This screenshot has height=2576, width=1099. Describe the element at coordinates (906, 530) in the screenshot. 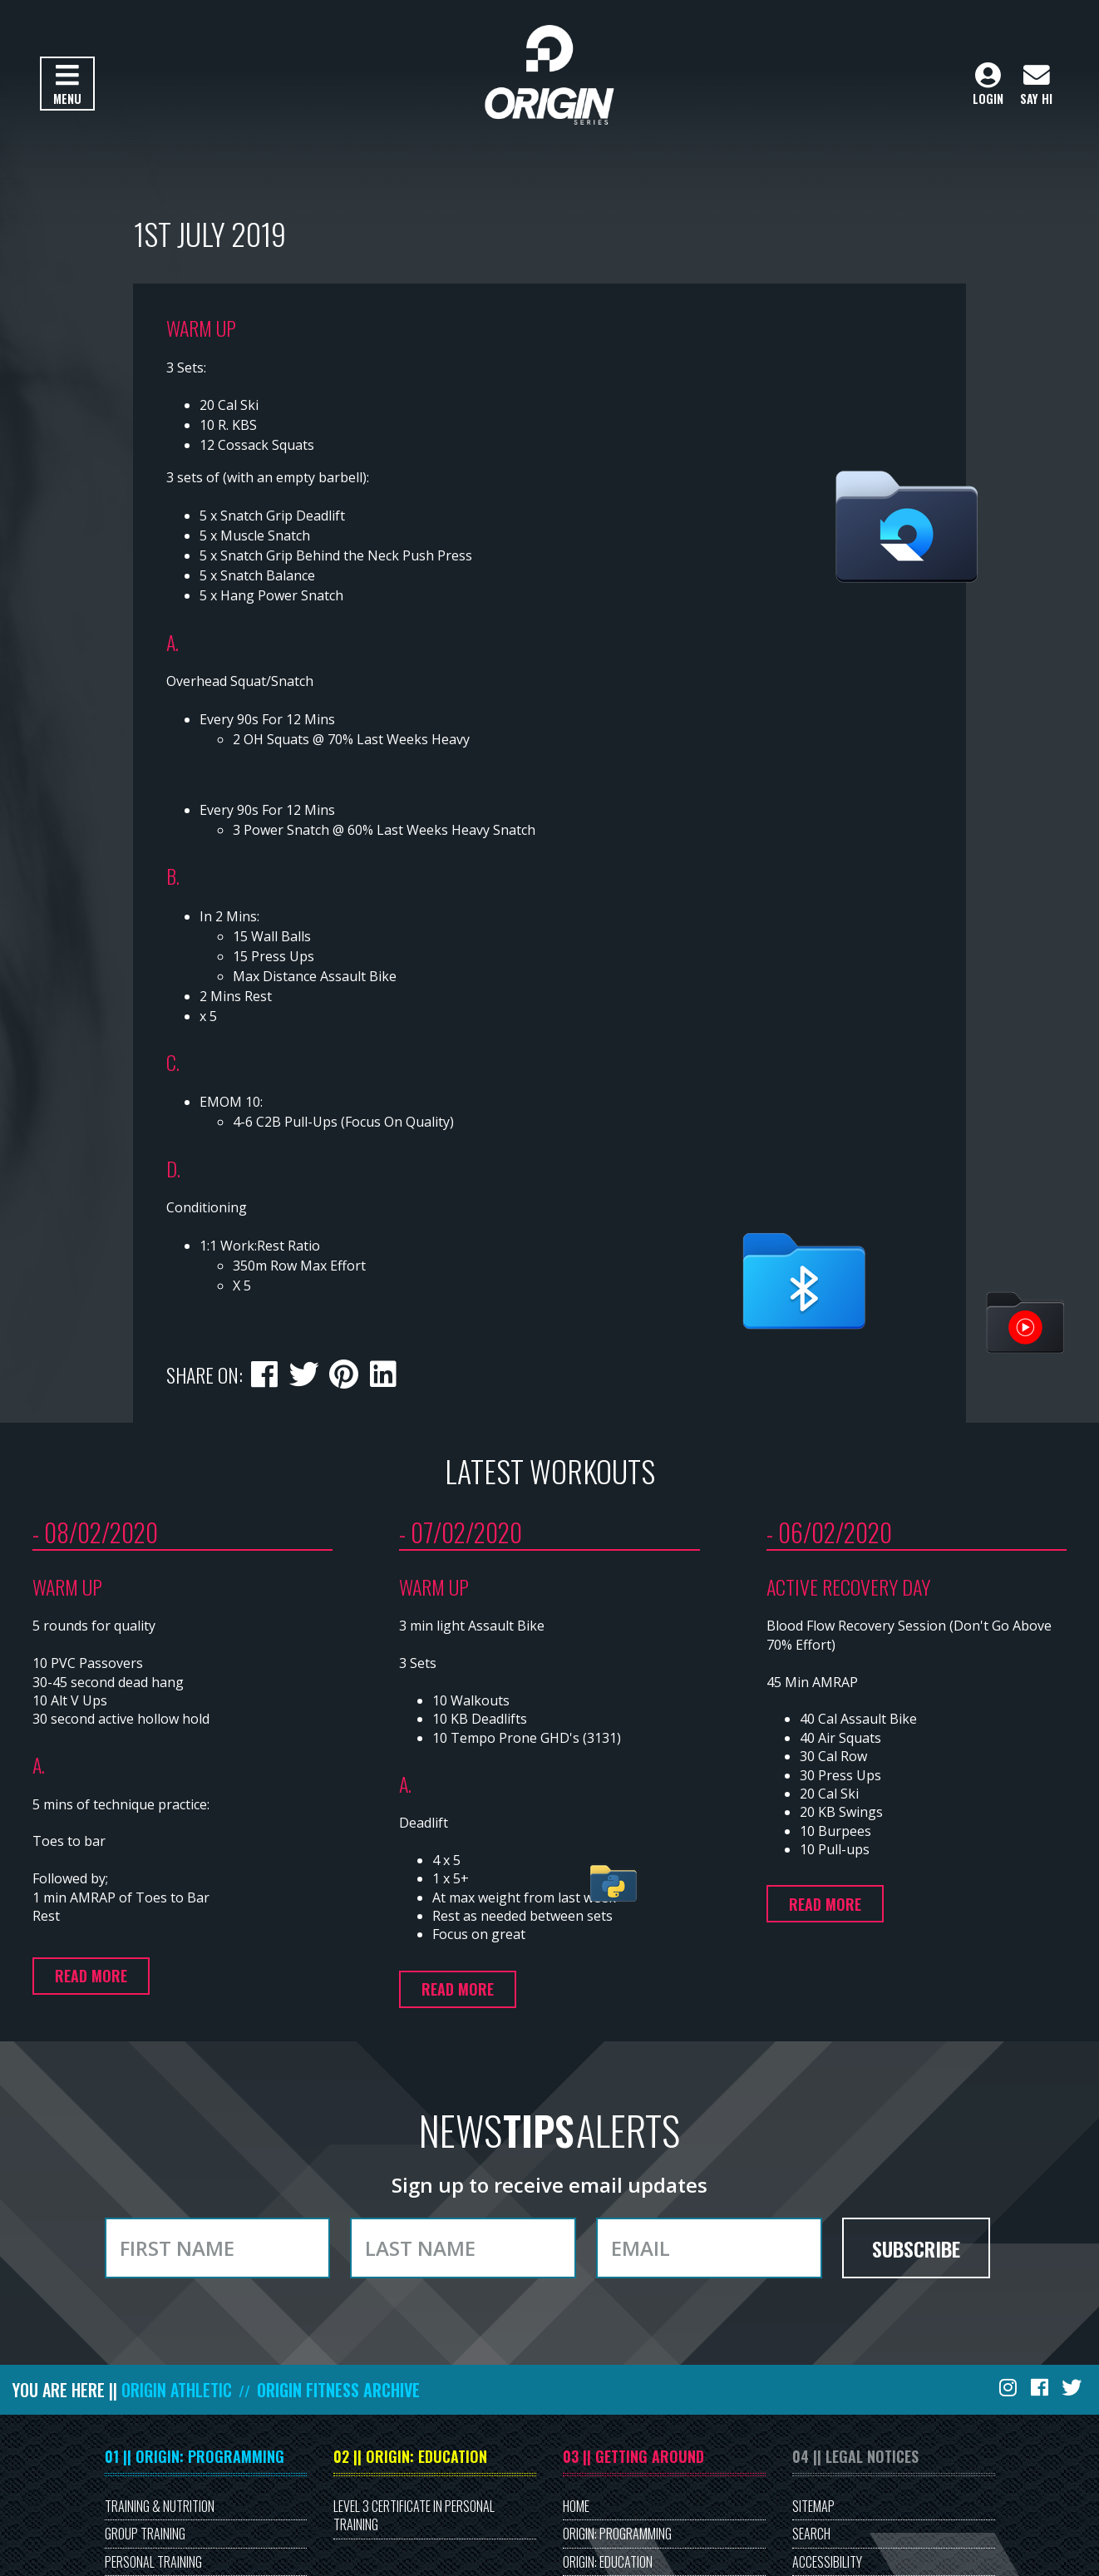

I see `open wondershare repairit files folder` at that location.